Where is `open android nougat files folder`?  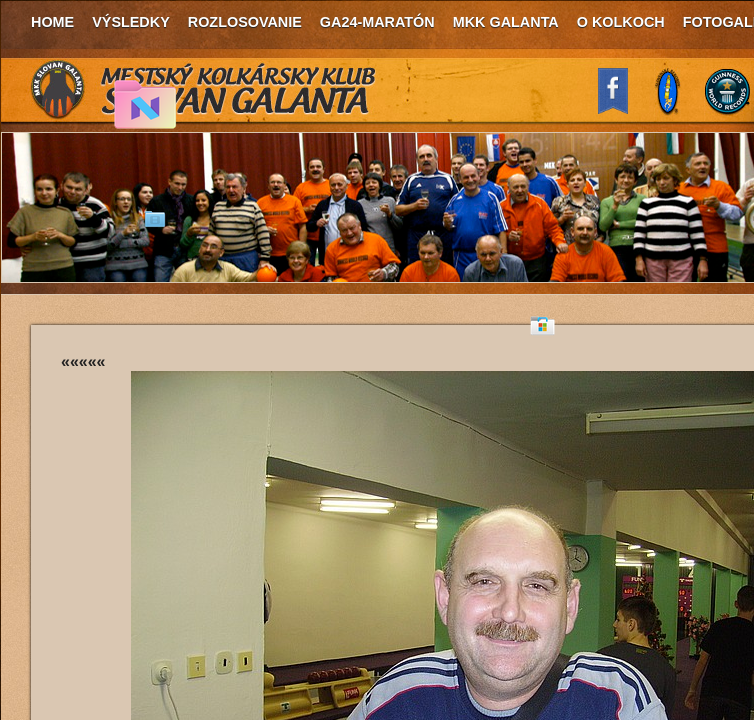
open android nougat files folder is located at coordinates (145, 106).